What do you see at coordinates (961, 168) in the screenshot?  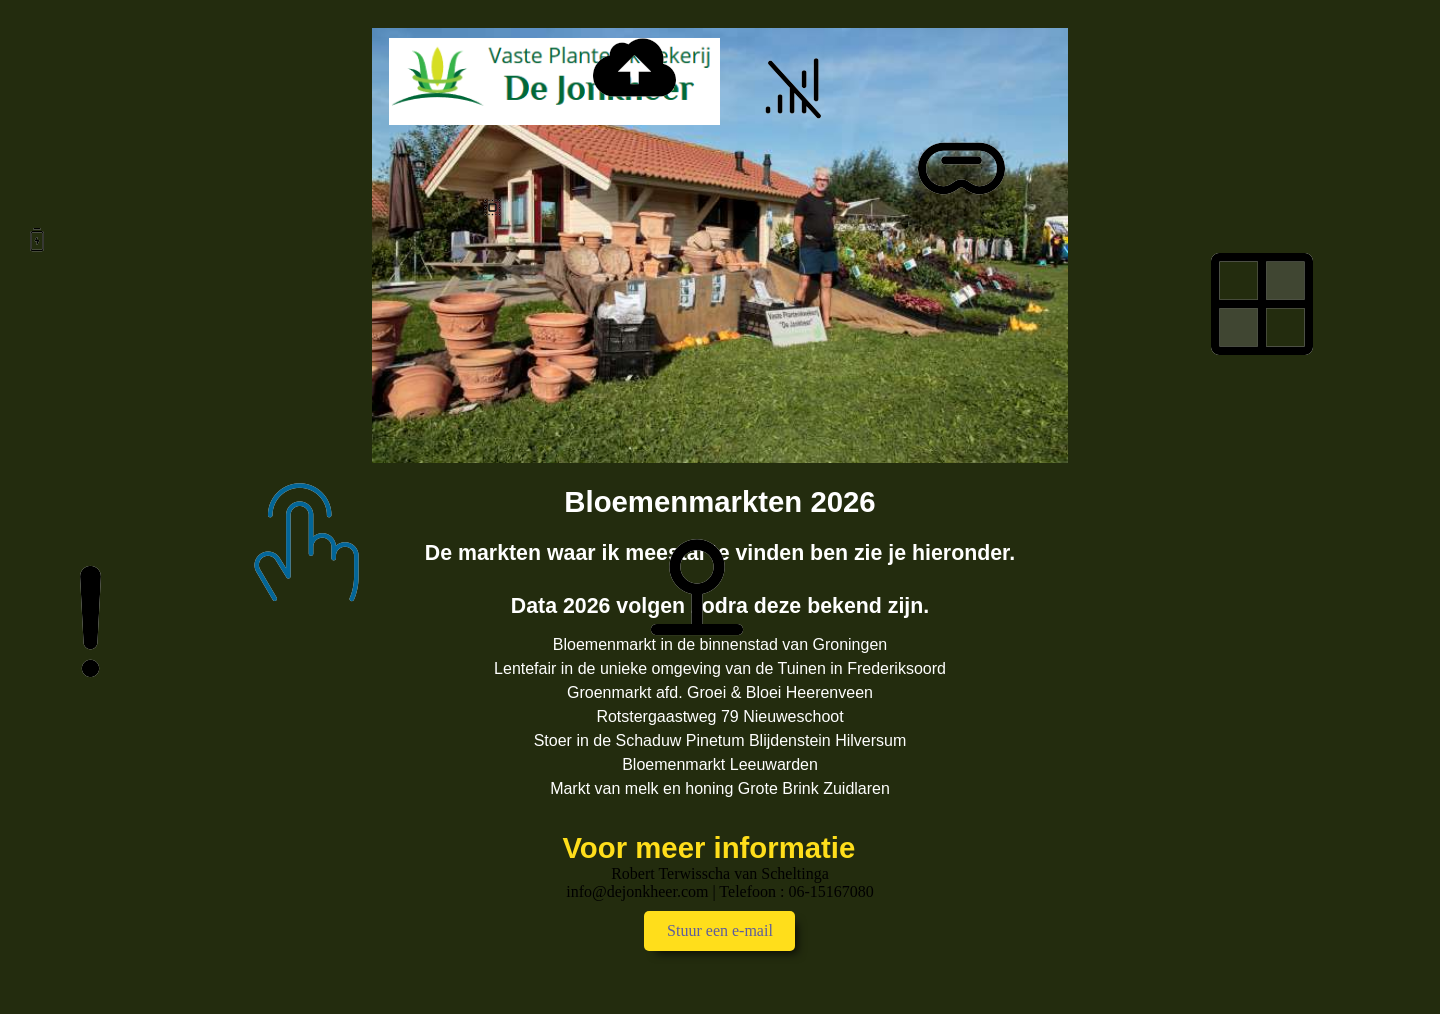 I see `access virtual reality or immersive mode` at bounding box center [961, 168].